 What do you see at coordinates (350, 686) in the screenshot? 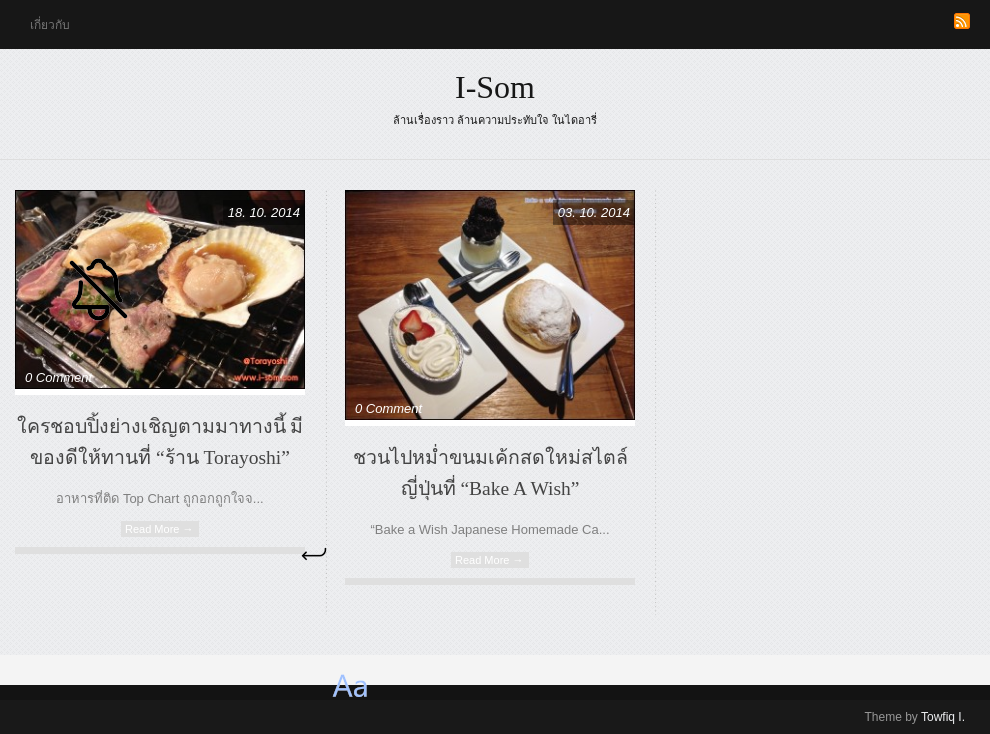
I see `toggle case-sensitive search` at bounding box center [350, 686].